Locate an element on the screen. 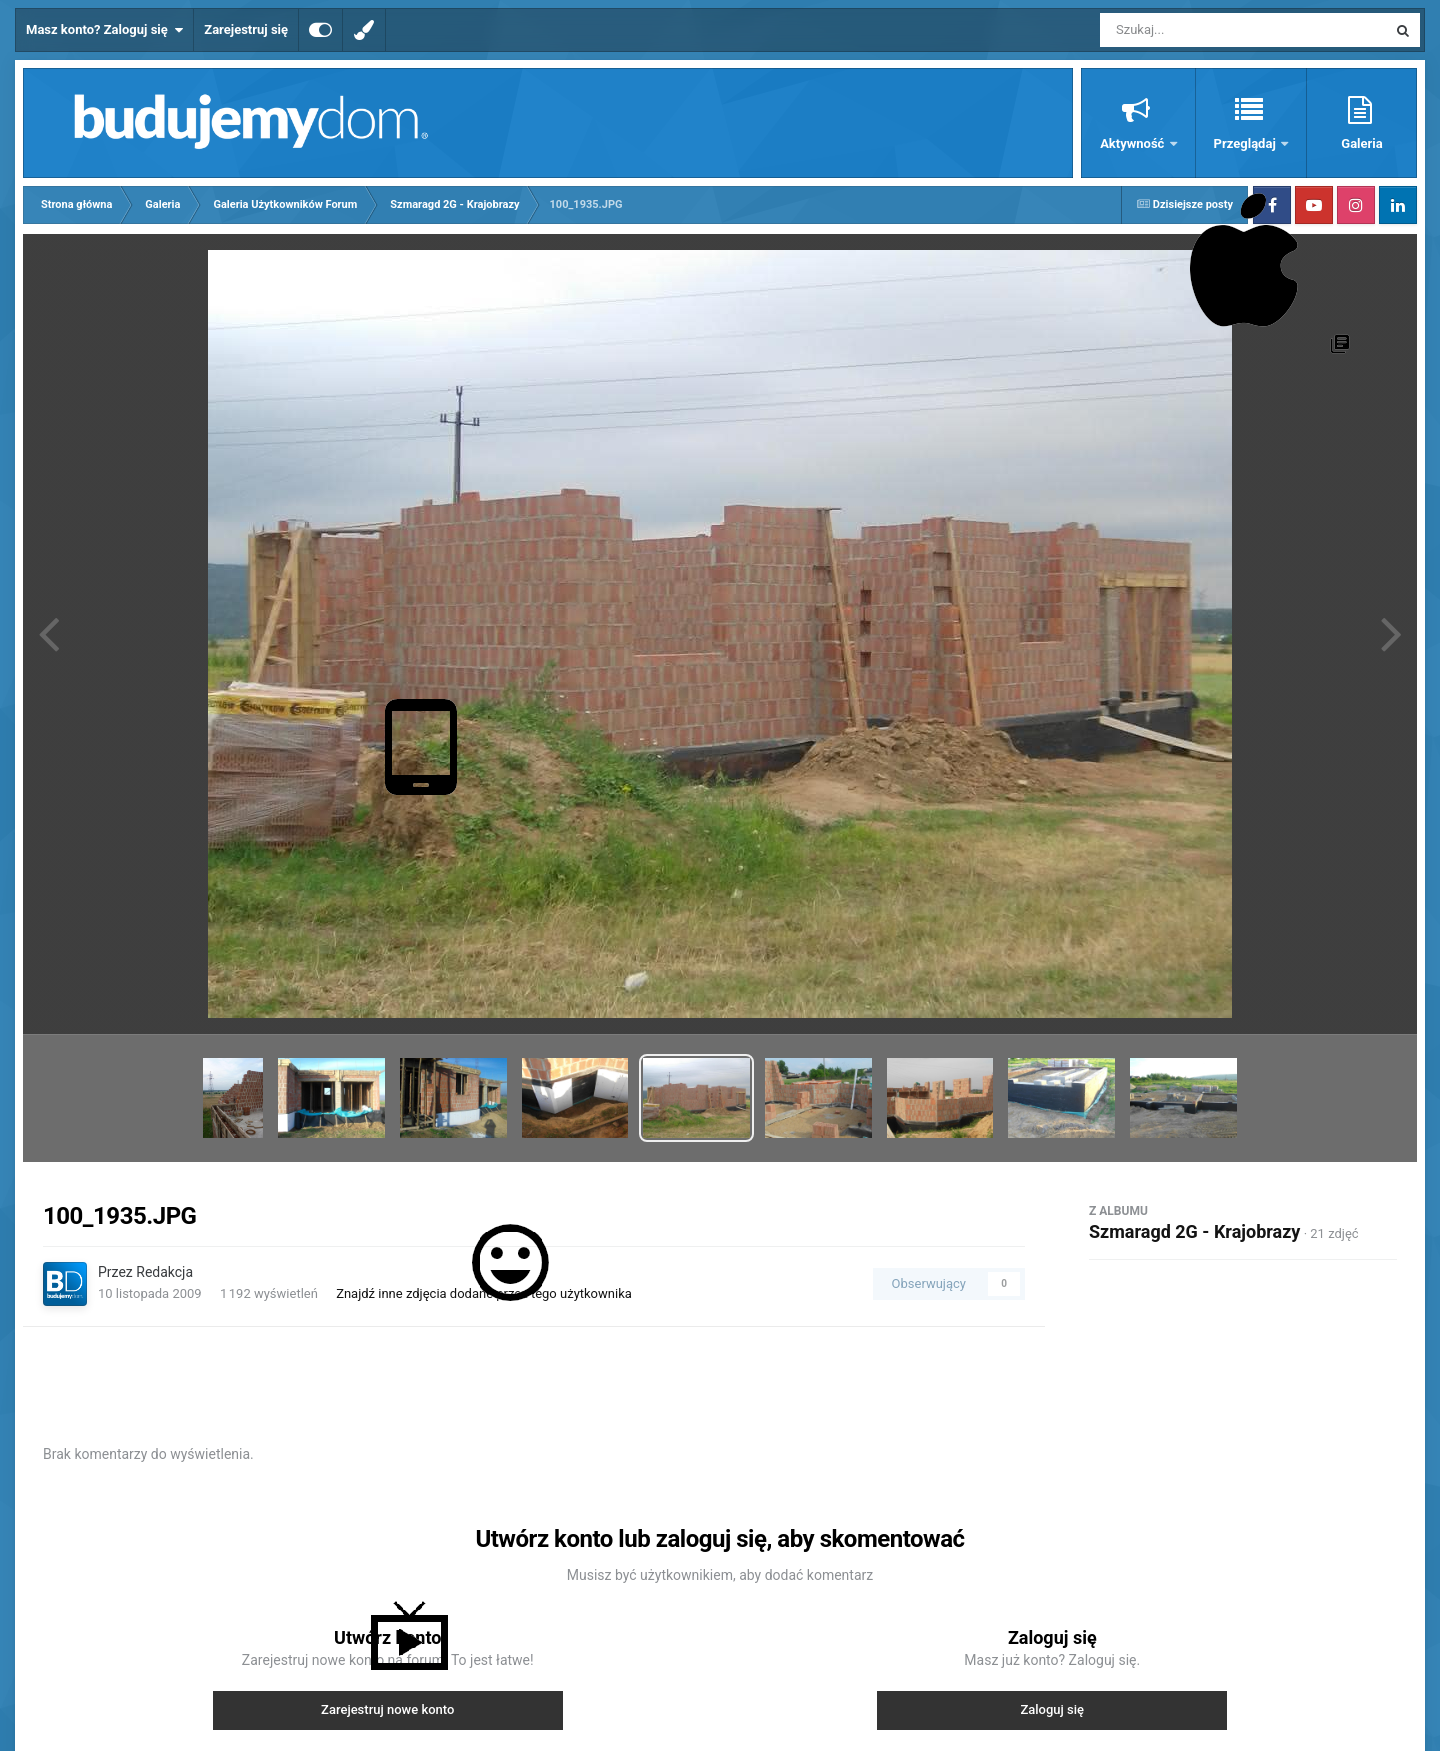 Image resolution: width=1440 pixels, height=1751 pixels. watch live television or streaming content is located at coordinates (409, 1635).